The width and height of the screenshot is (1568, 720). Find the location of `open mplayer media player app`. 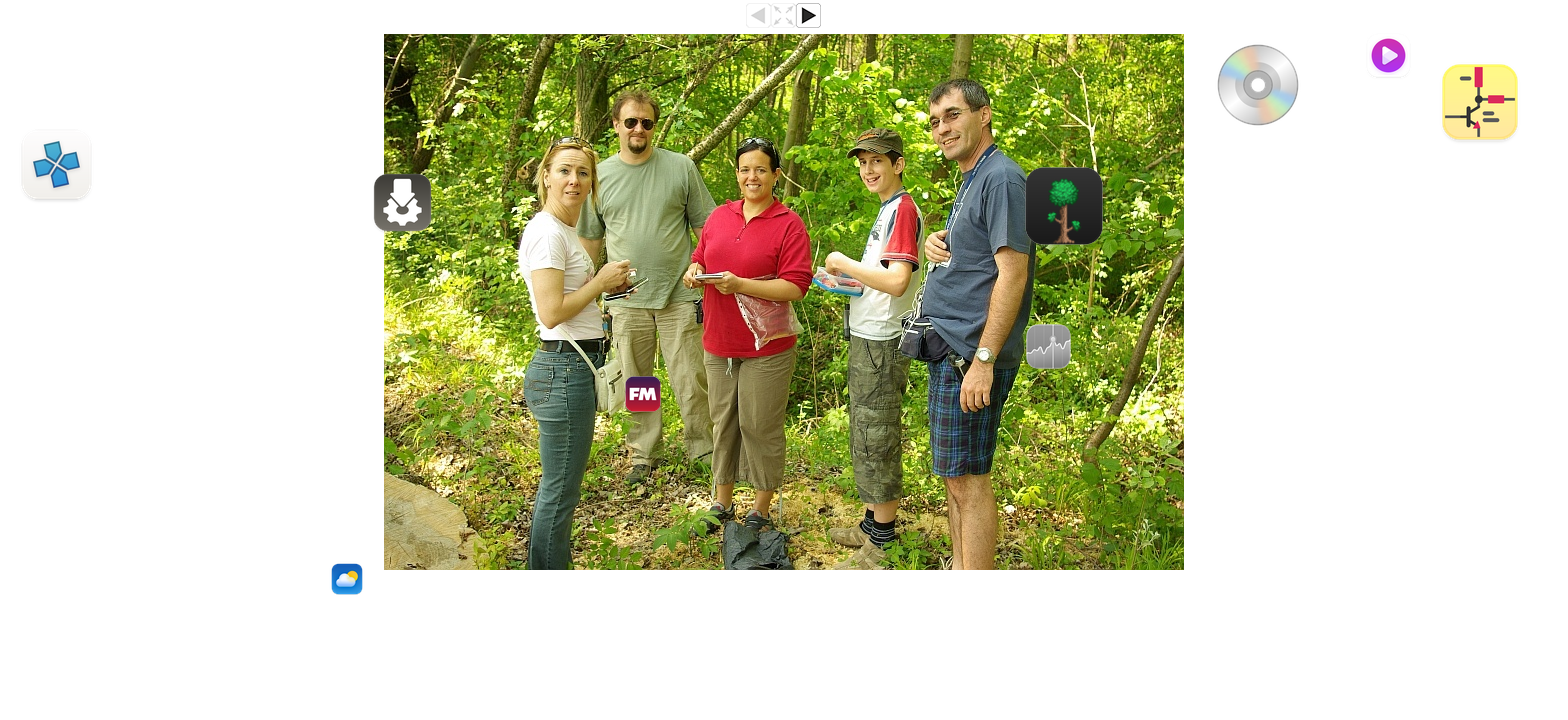

open mplayer media player app is located at coordinates (1388, 55).